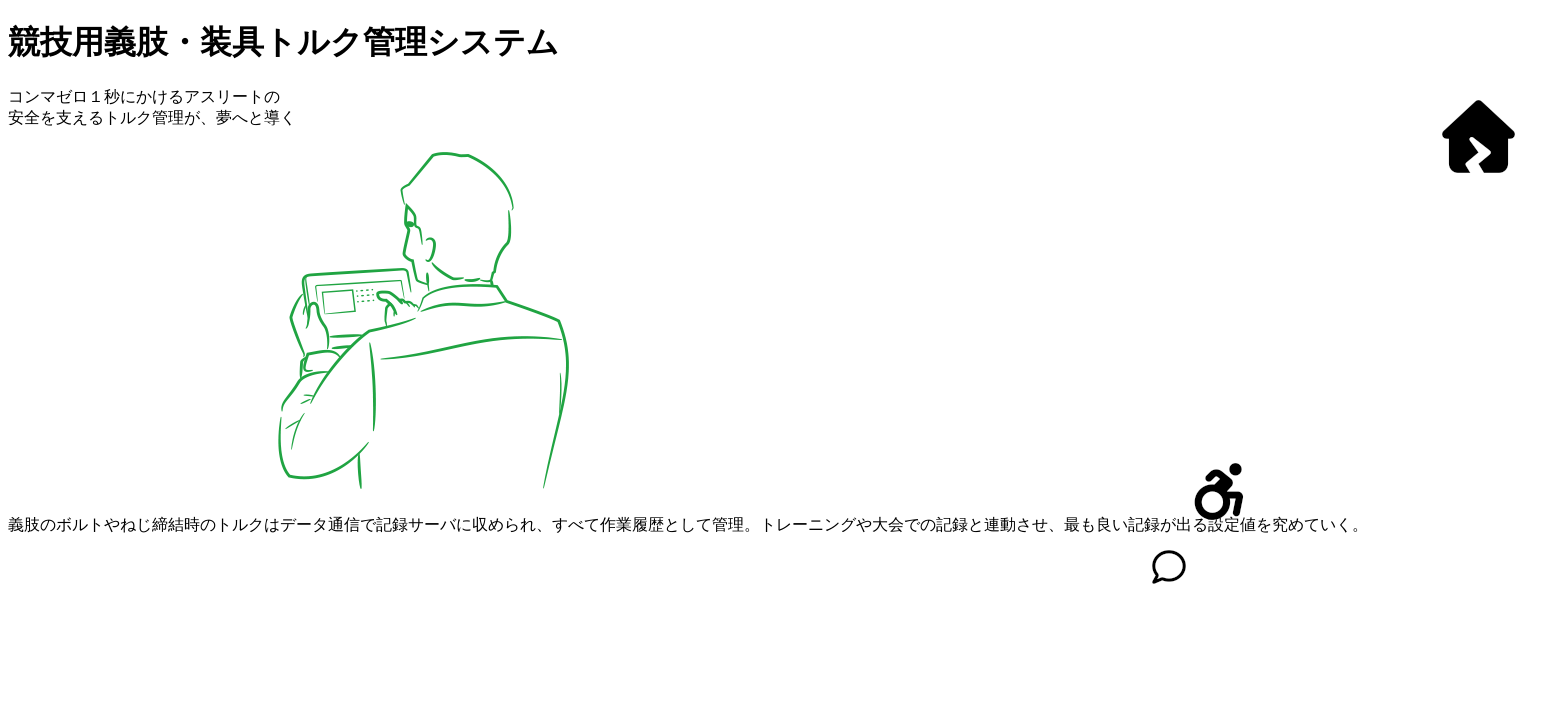  I want to click on indicates wheelchair accessibility, so click(1219, 491).